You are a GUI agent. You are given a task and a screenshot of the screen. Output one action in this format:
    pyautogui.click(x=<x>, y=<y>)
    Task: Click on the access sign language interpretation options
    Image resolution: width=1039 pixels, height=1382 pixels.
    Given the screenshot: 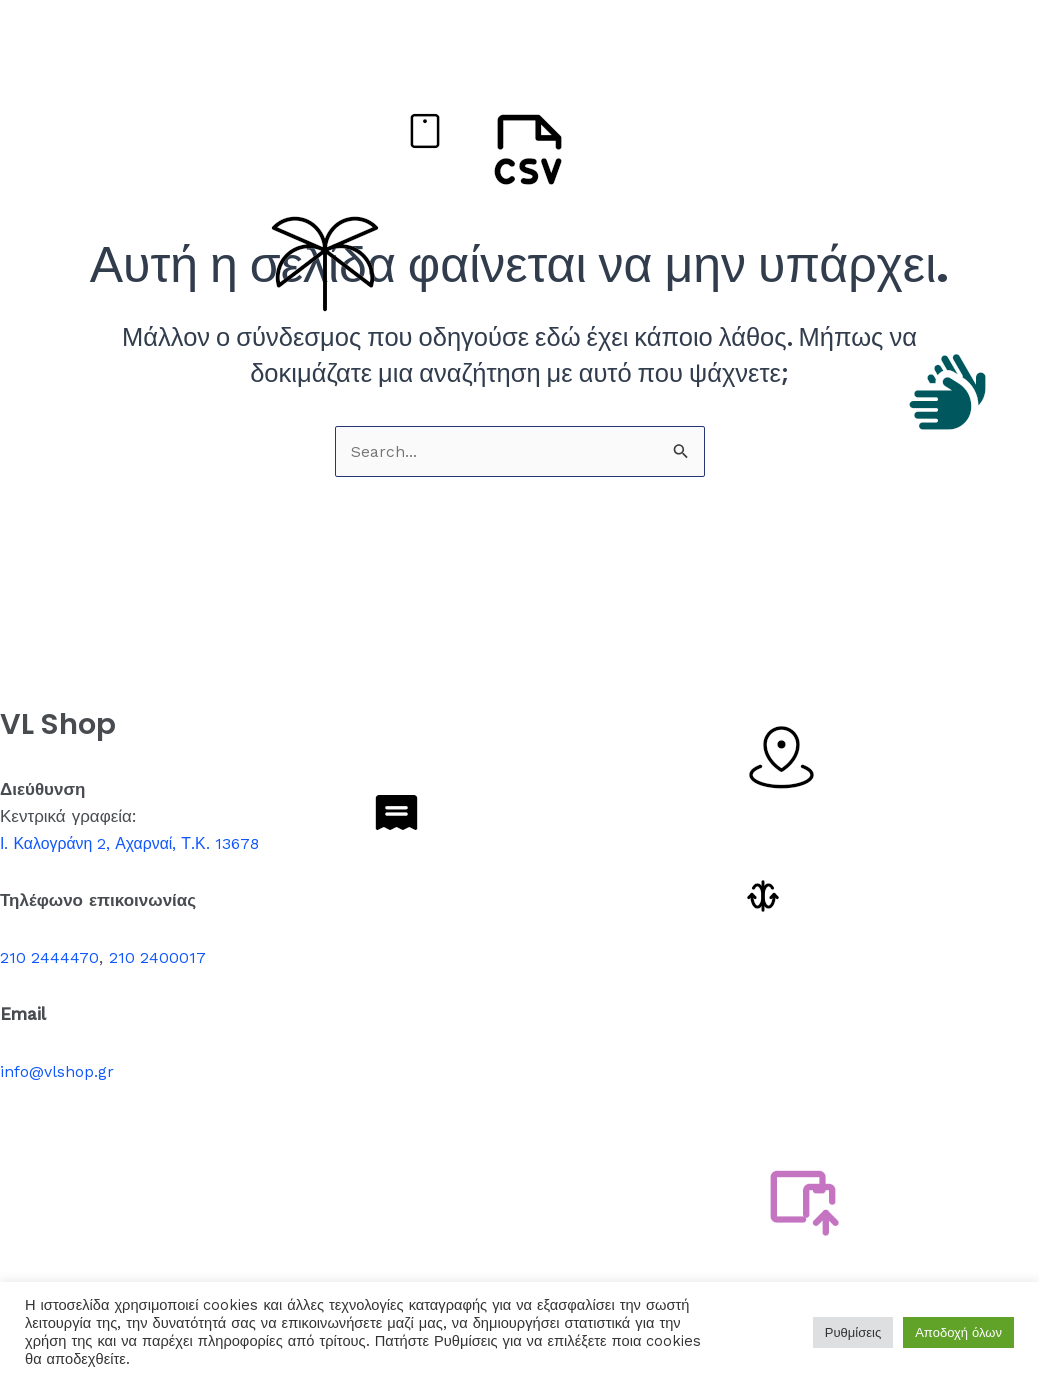 What is the action you would take?
    pyautogui.click(x=947, y=391)
    